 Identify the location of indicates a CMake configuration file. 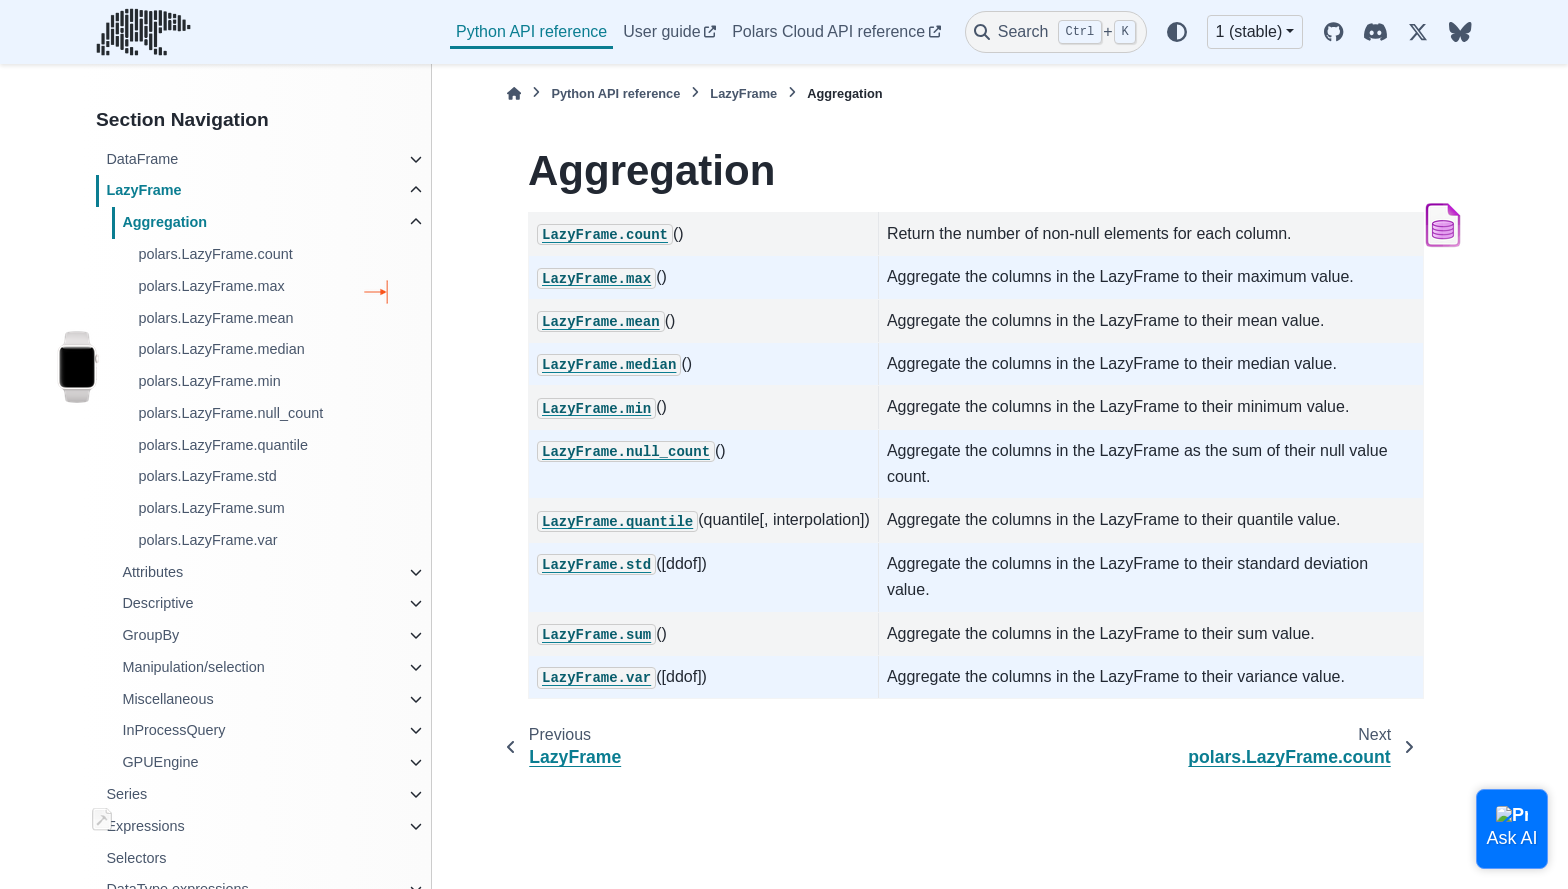
(102, 819).